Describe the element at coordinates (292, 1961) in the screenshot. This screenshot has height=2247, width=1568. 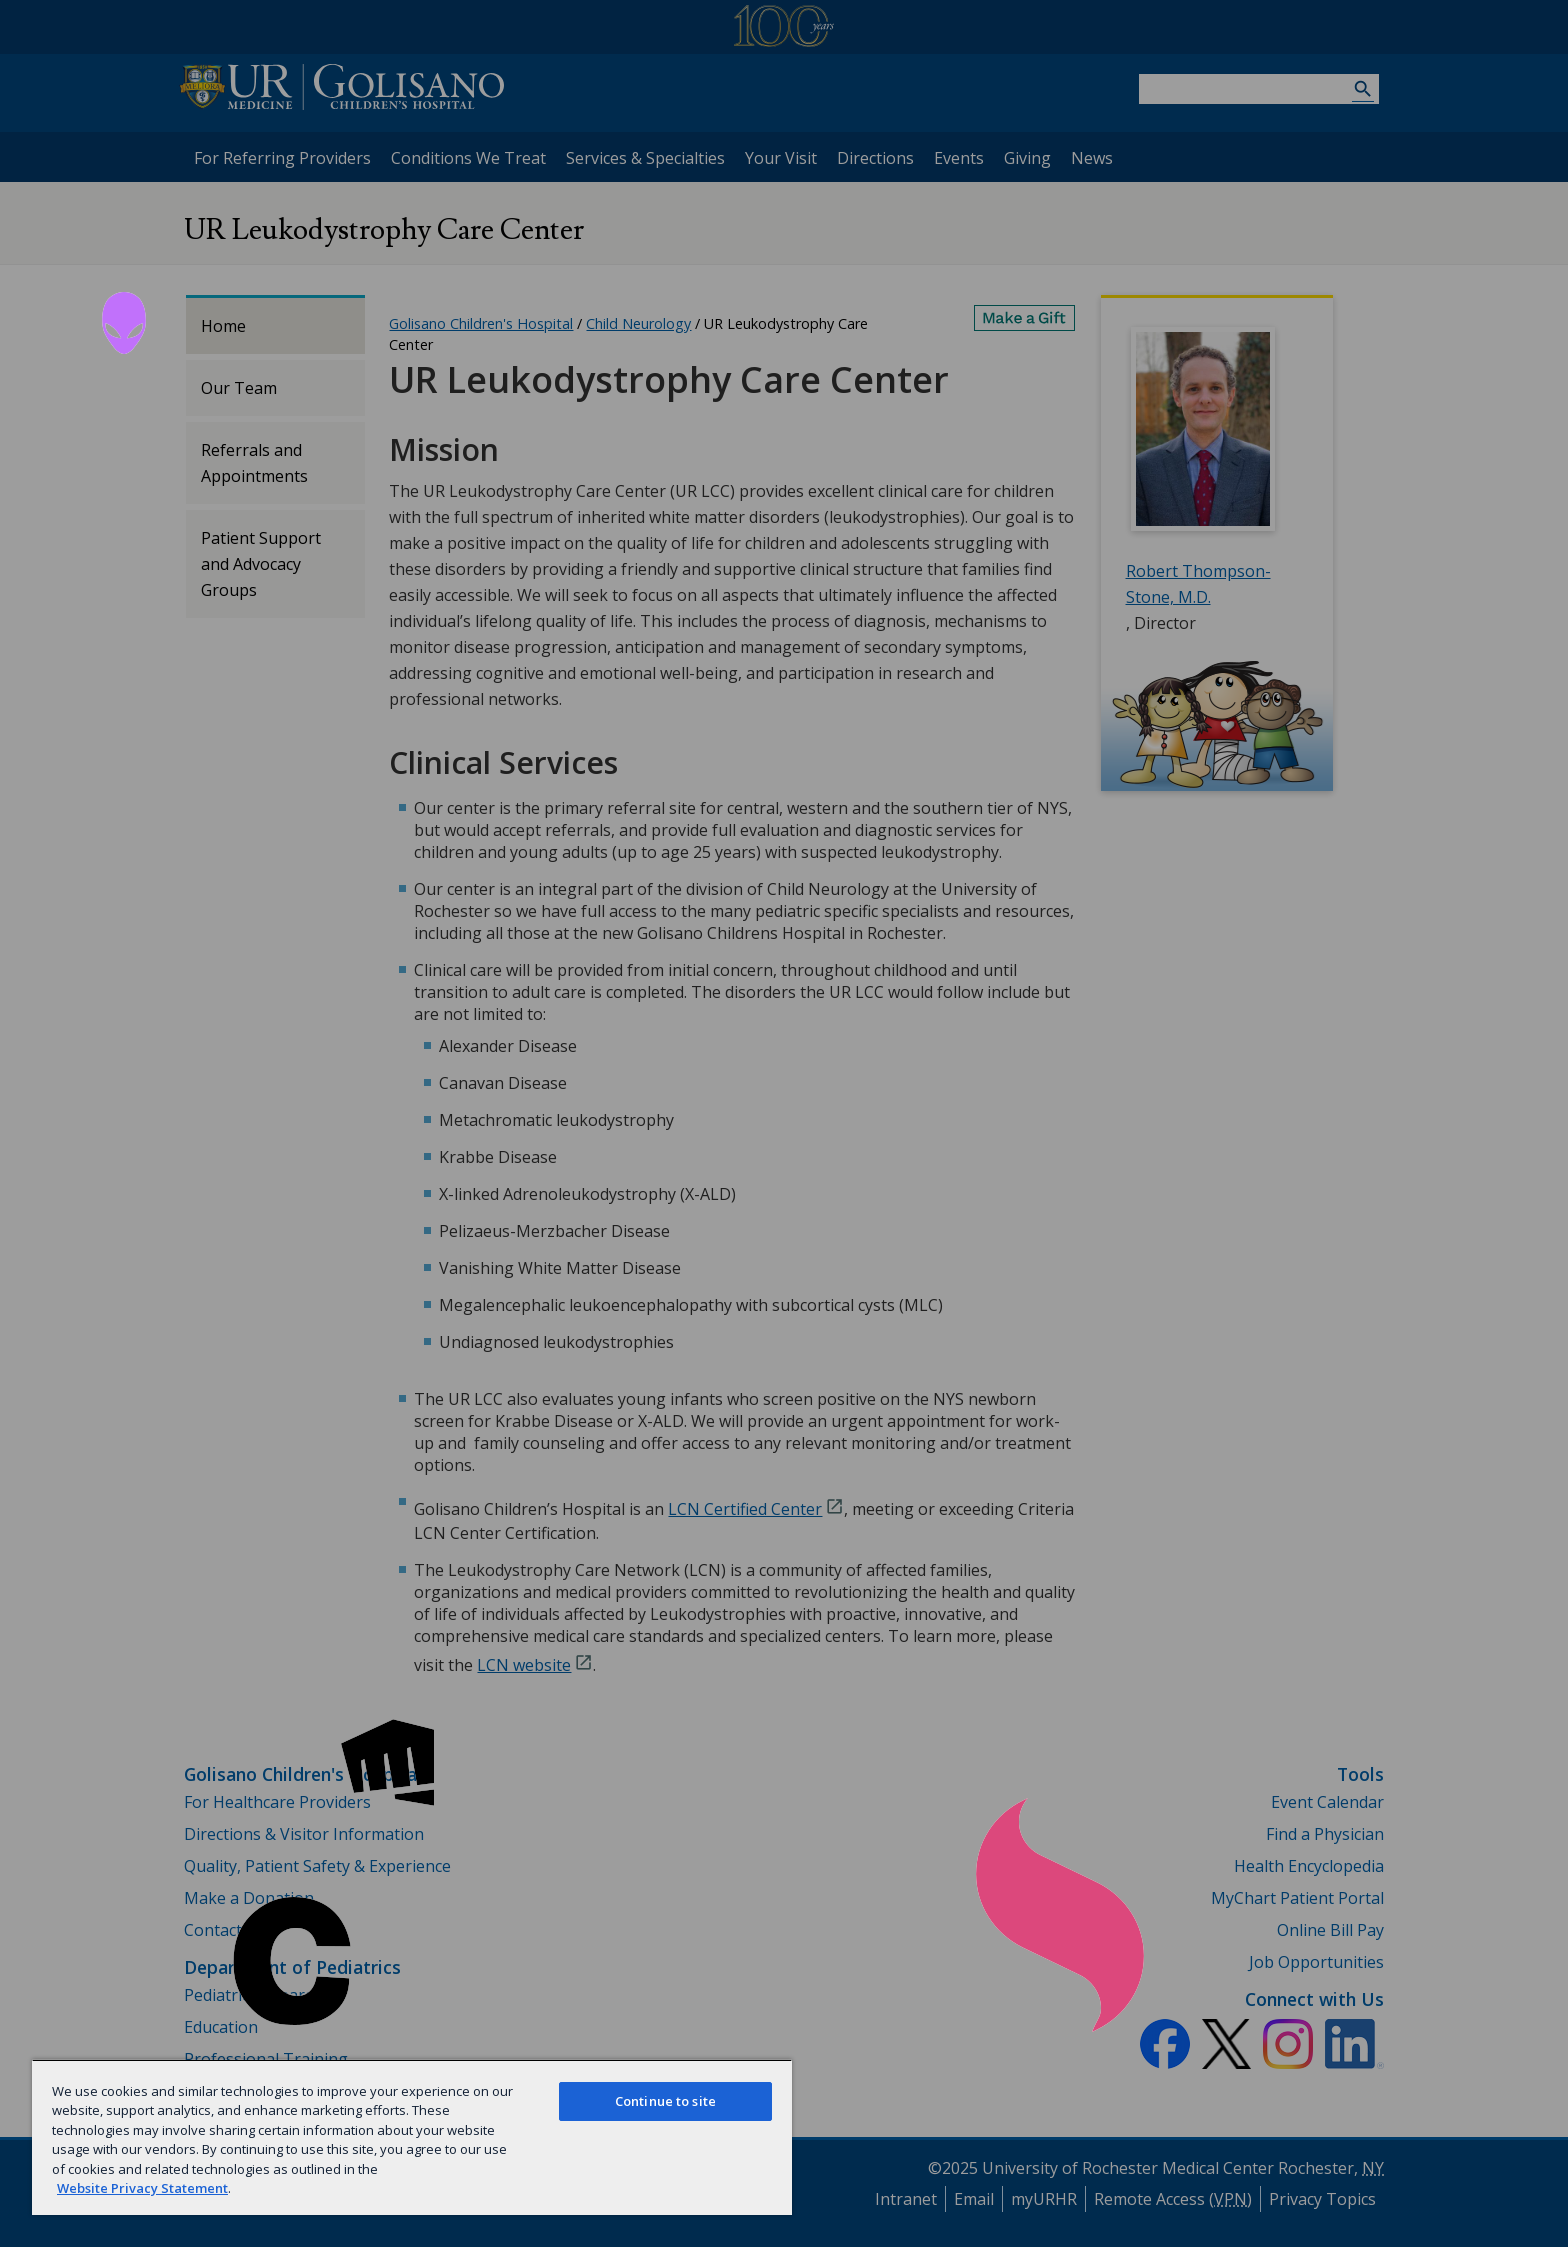
I see `C programming language logo` at that location.